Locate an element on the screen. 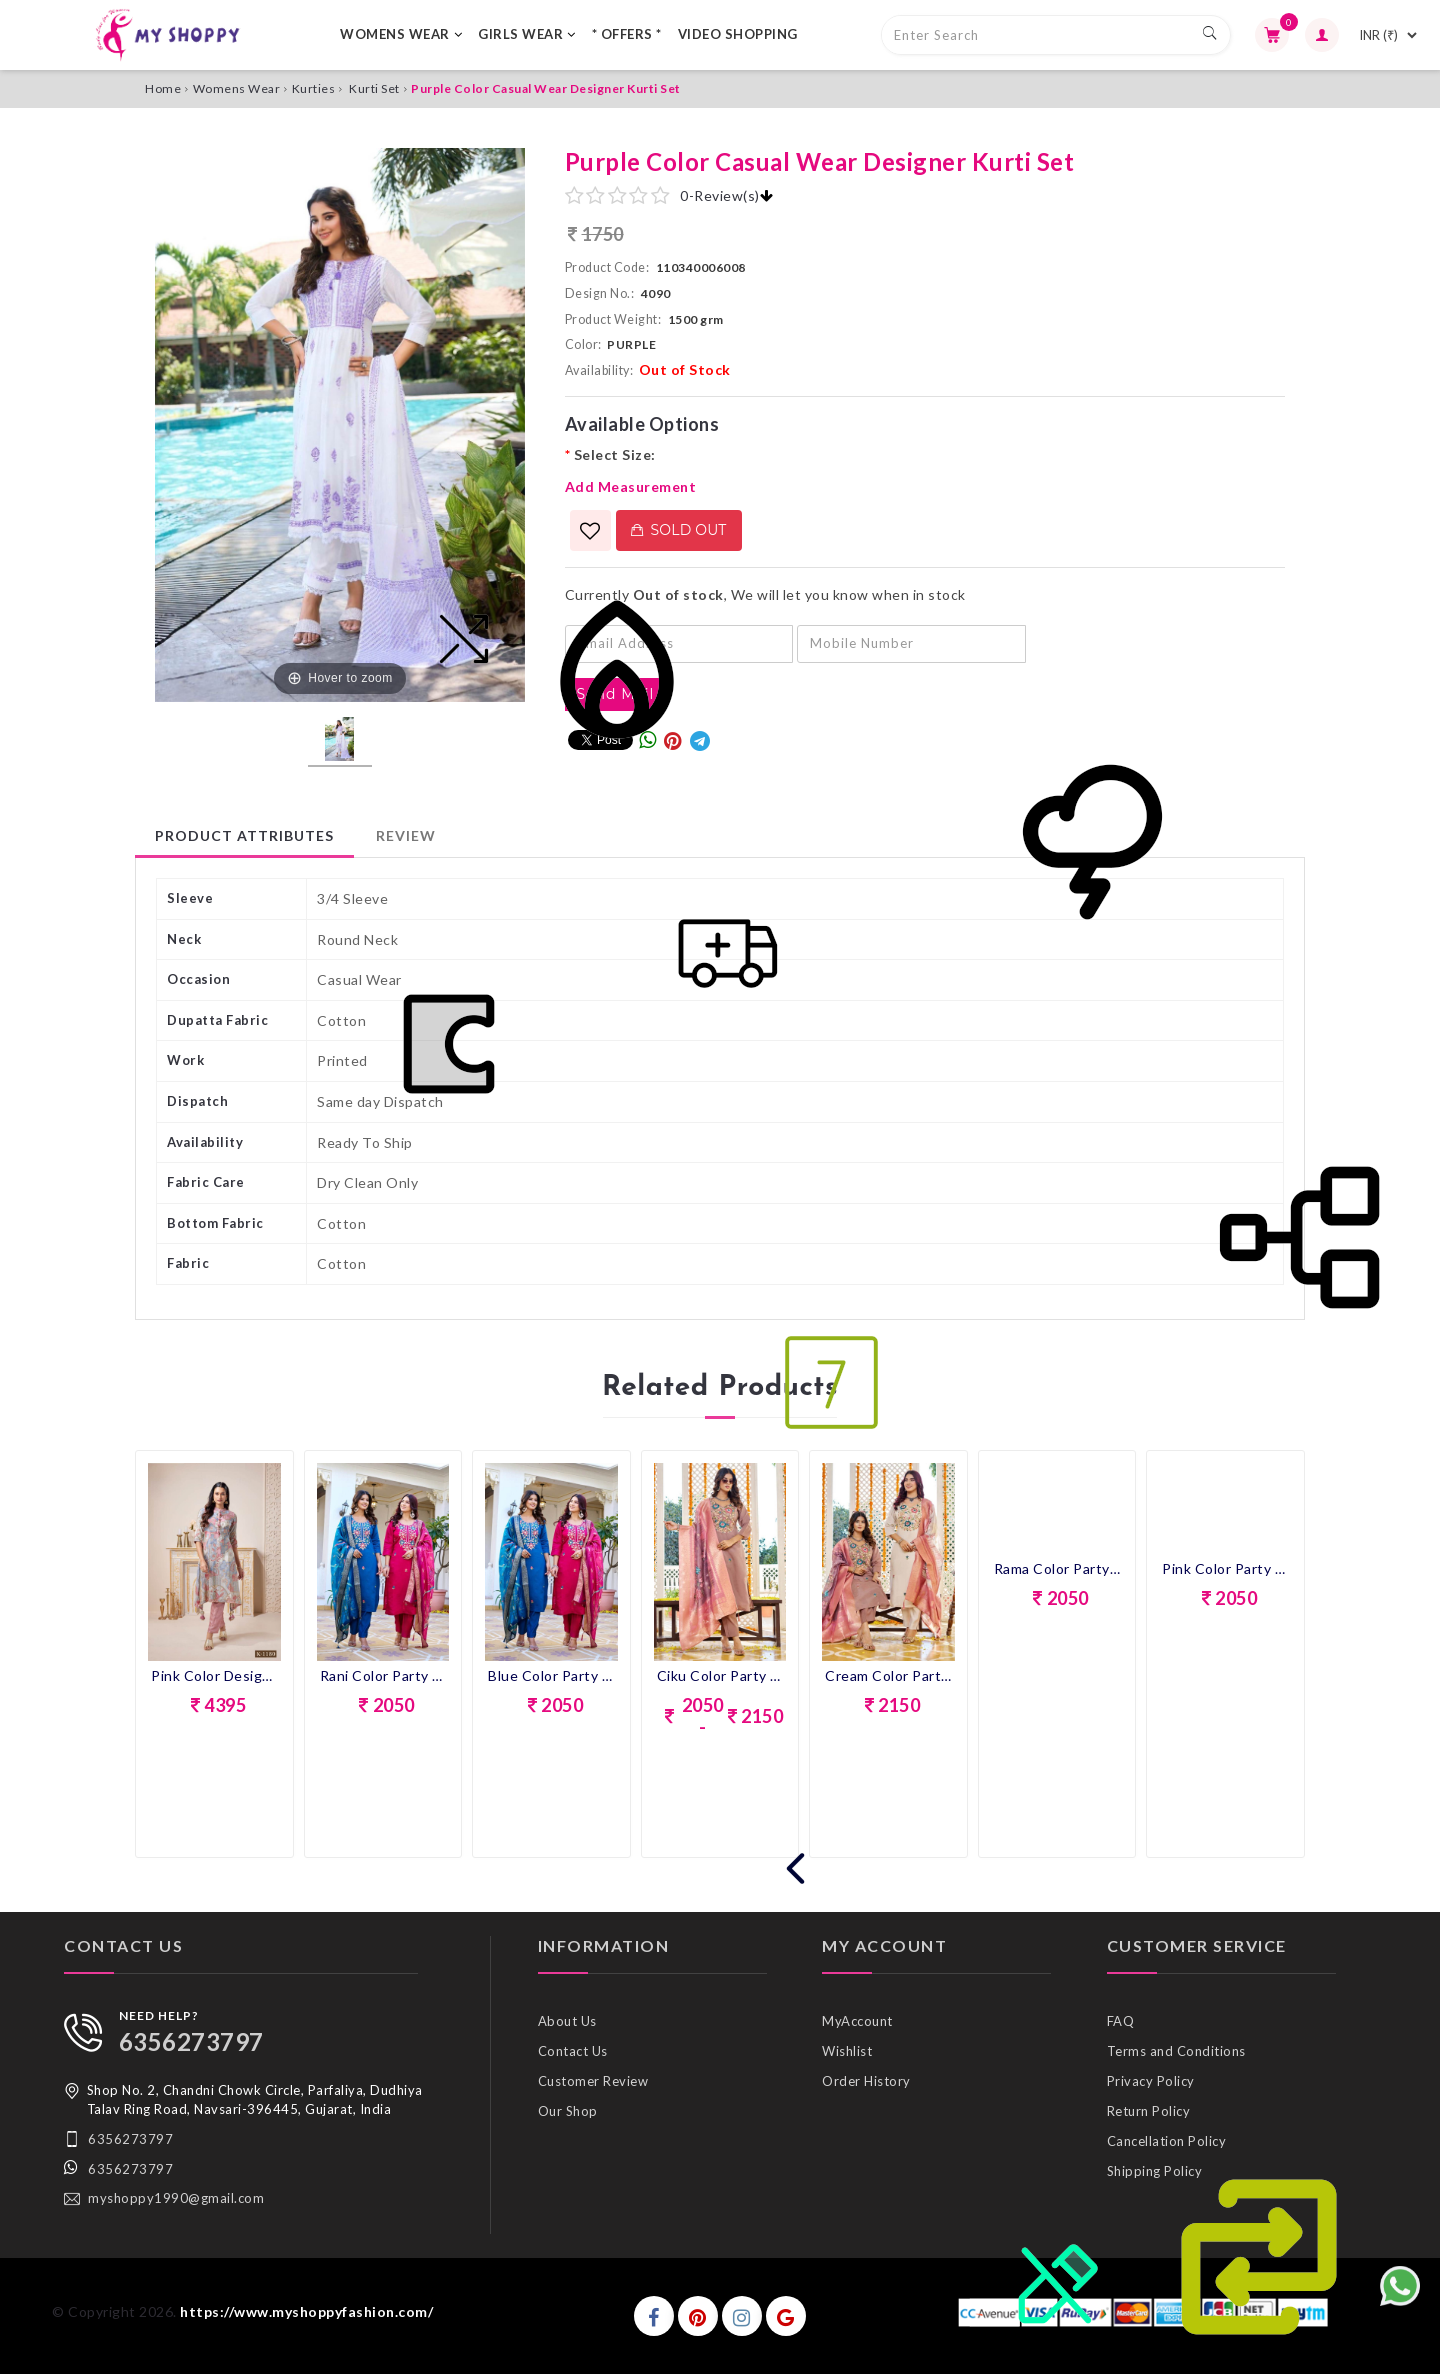 The height and width of the screenshot is (2374, 1440). access emergency medical services is located at coordinates (724, 948).